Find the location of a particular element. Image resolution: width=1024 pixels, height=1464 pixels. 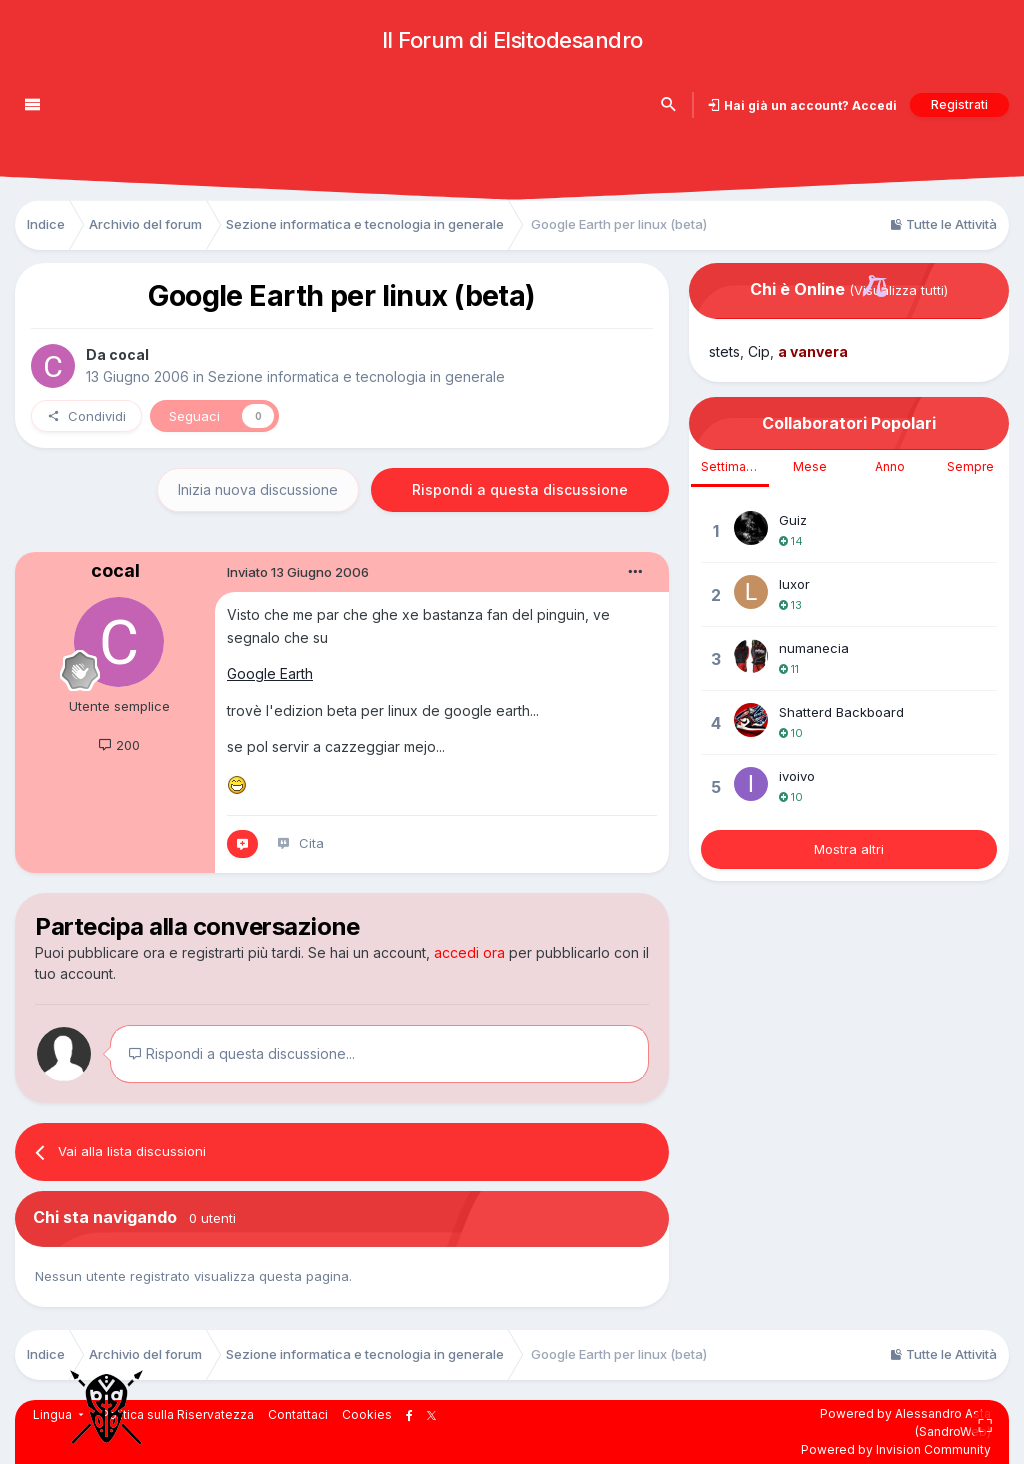

indicates a new baby announcement or birth notification is located at coordinates (875, 285).